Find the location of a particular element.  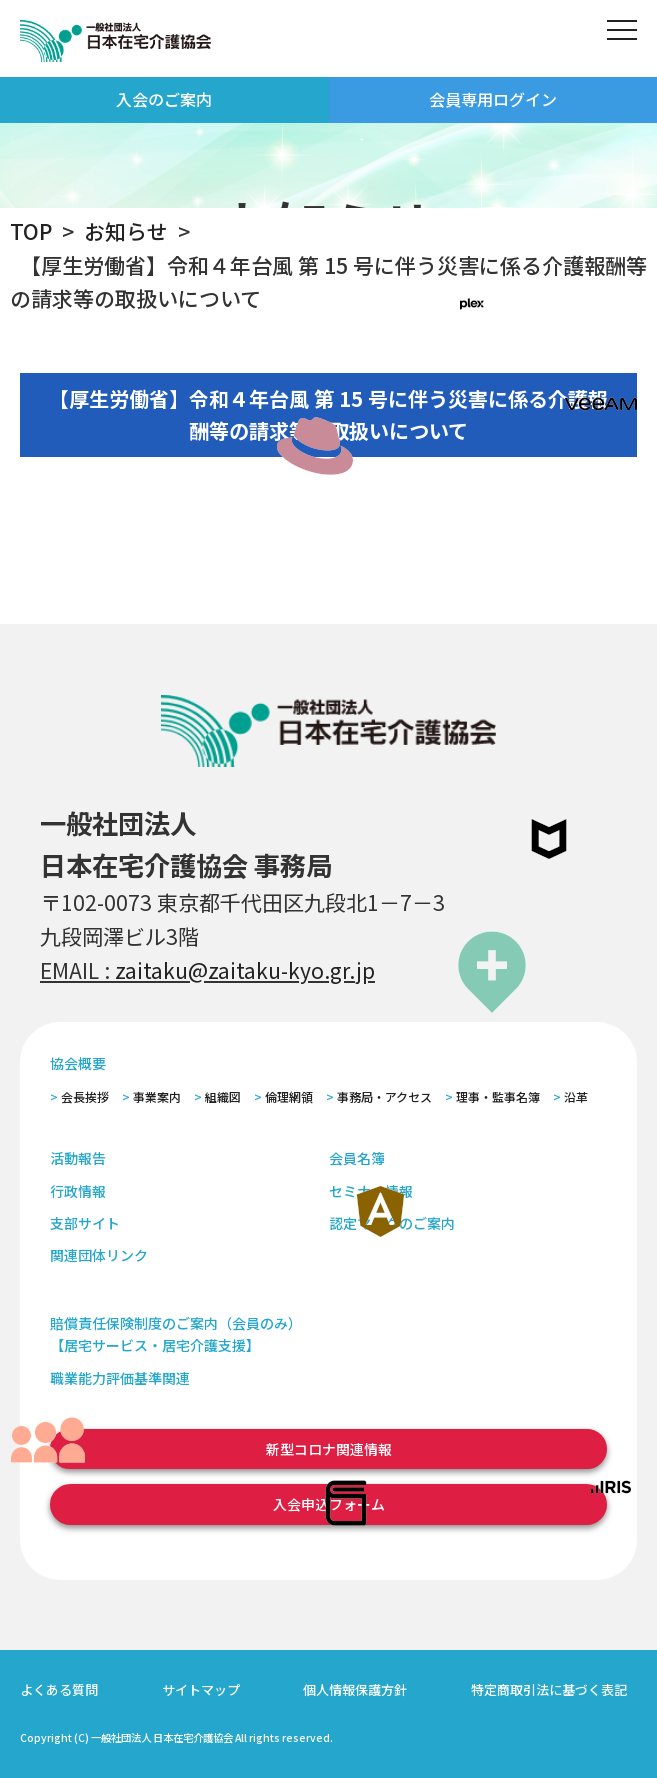

open the Plex media streaming app is located at coordinates (472, 304).